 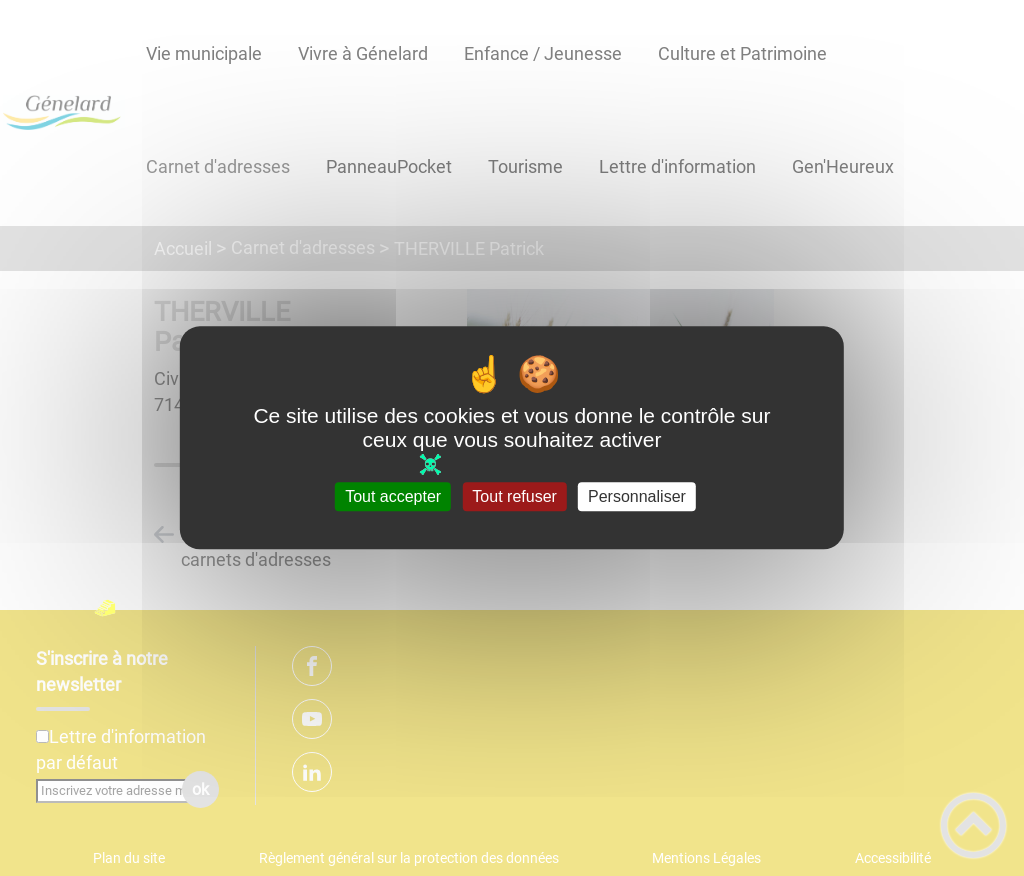 I want to click on indicates danger or hazardous content warning, so click(x=430, y=464).